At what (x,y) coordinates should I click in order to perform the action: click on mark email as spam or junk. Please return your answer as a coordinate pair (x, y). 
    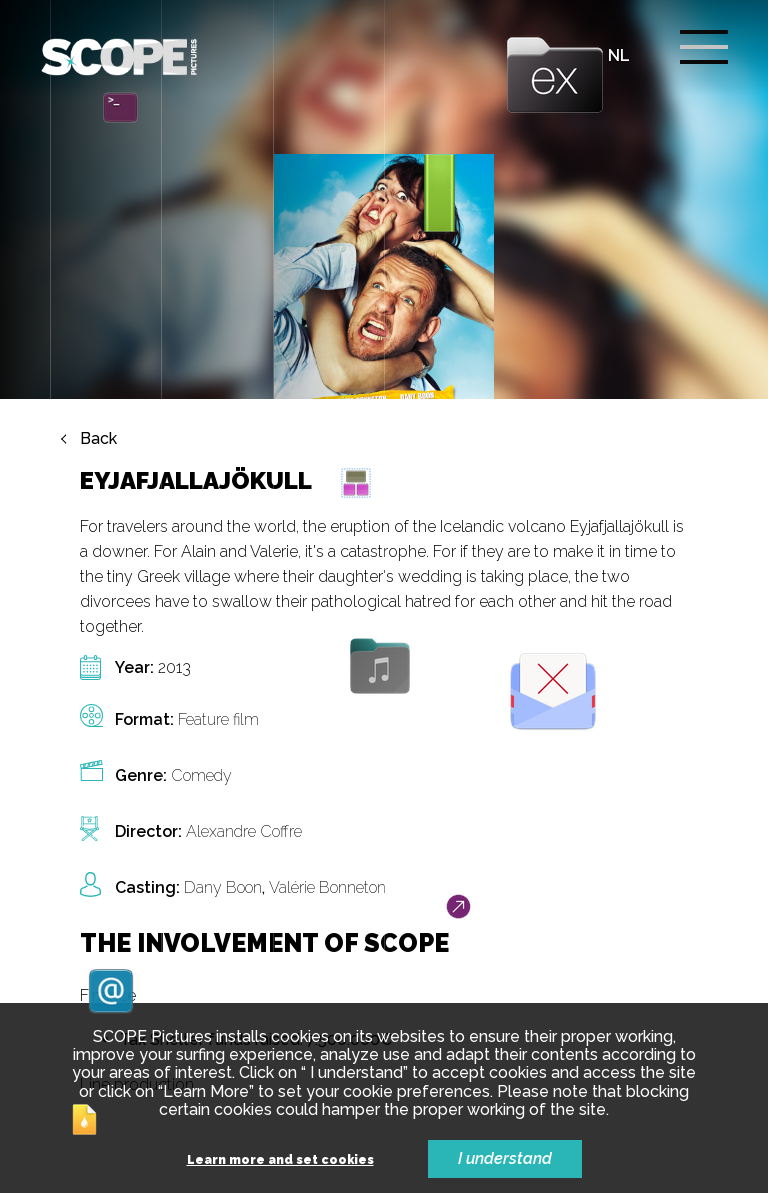
    Looking at the image, I should click on (553, 696).